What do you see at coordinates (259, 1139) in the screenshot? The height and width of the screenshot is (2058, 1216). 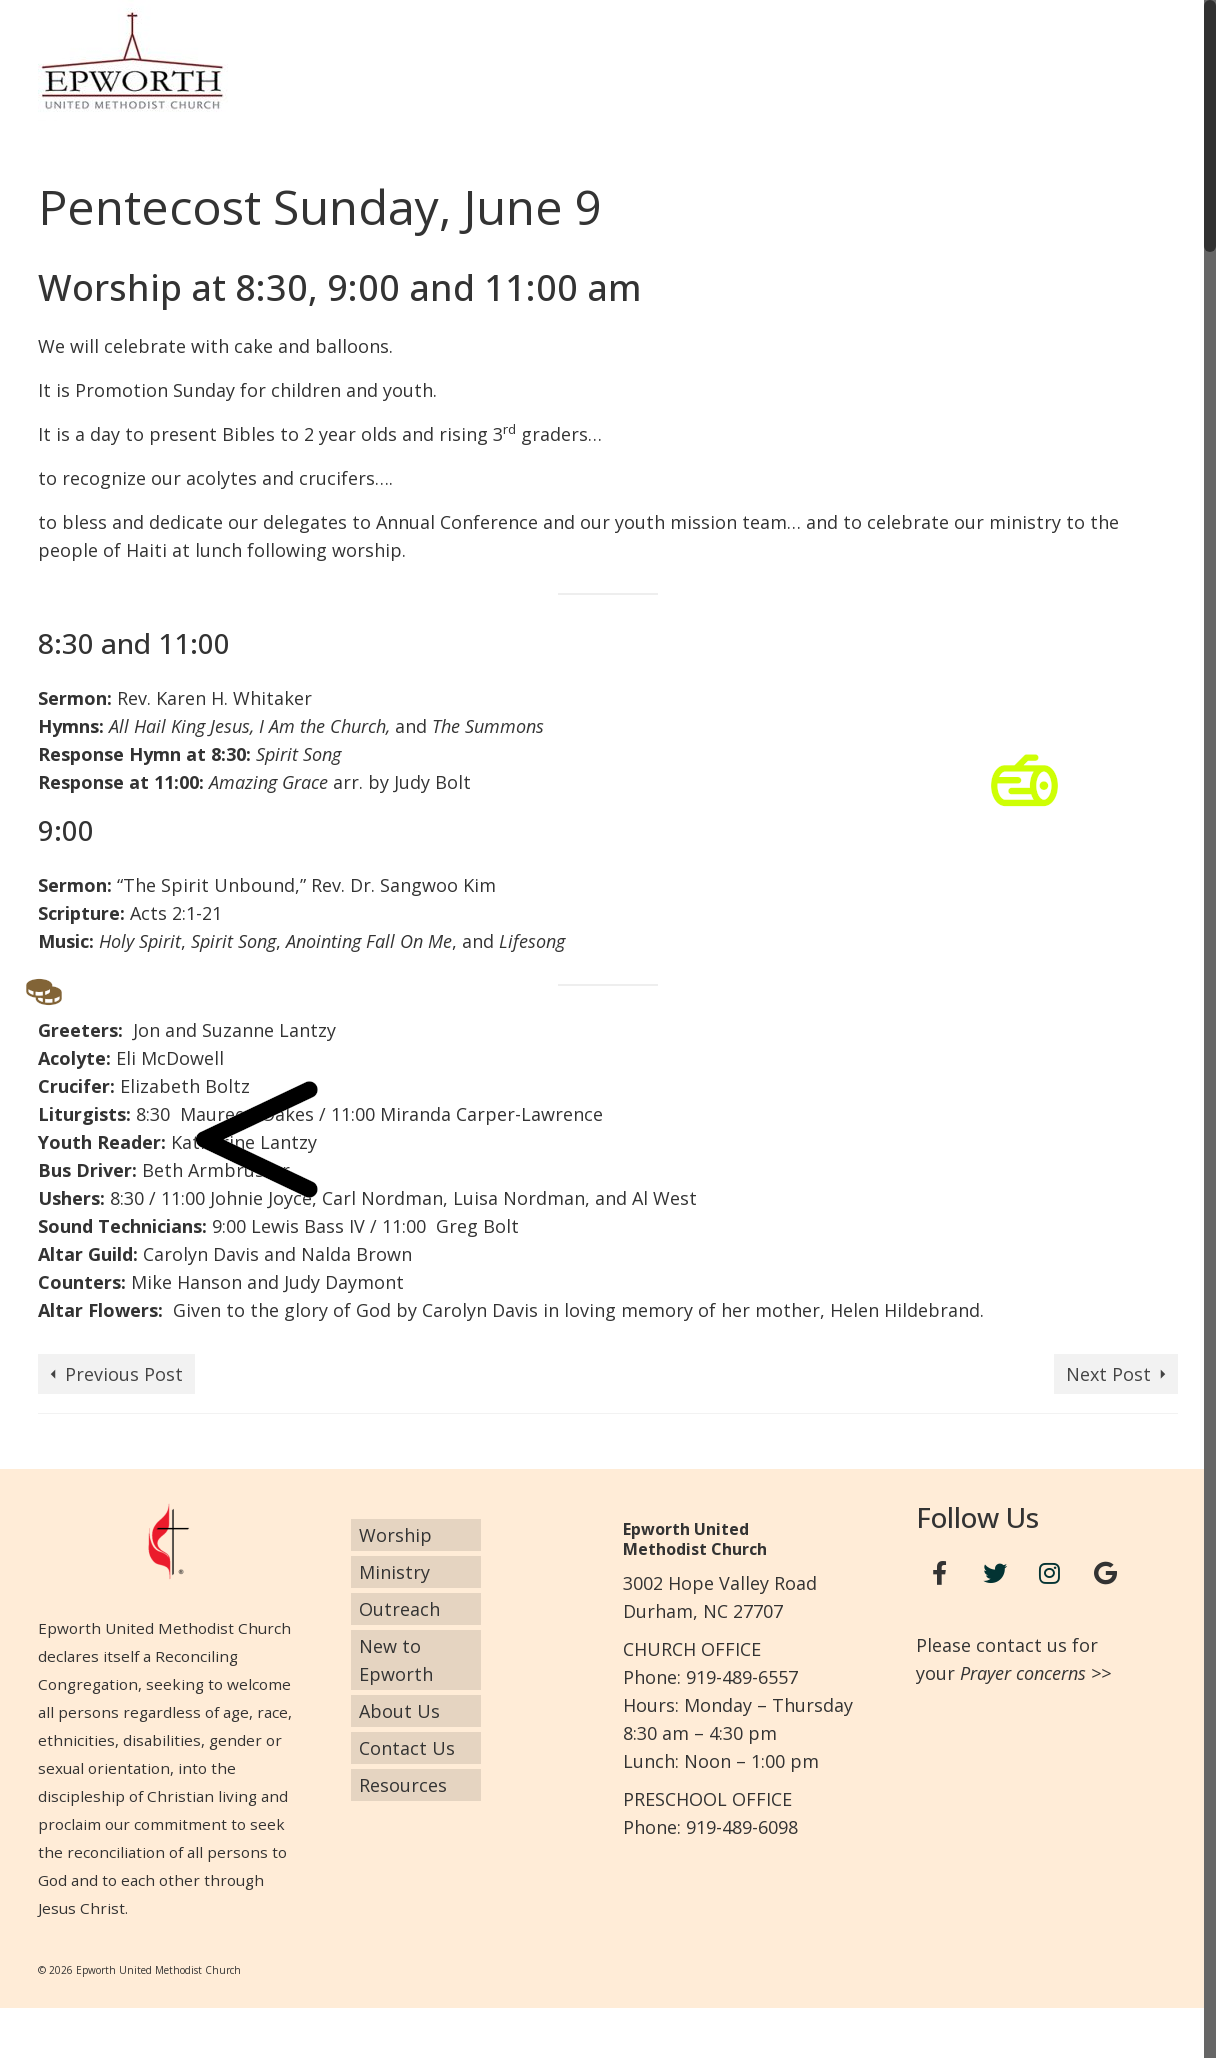 I see `go back to the previous screen` at bounding box center [259, 1139].